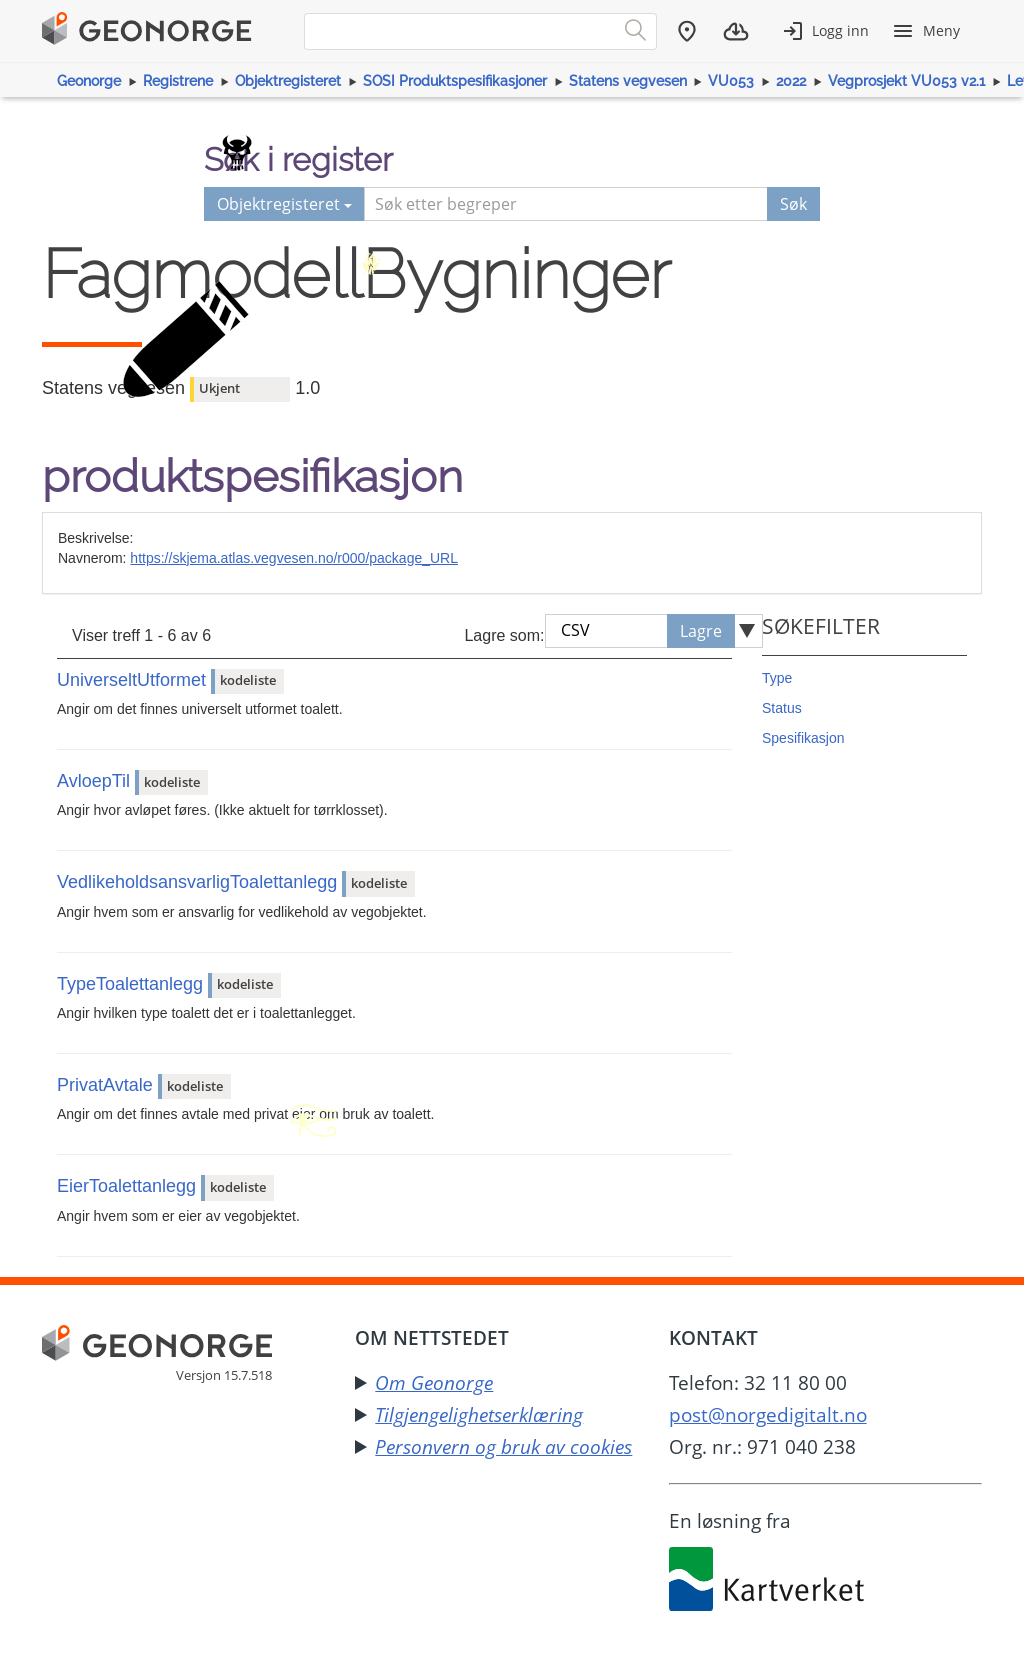  Describe the element at coordinates (314, 1120) in the screenshot. I see `access Egyptian or mythology-themed content` at that location.